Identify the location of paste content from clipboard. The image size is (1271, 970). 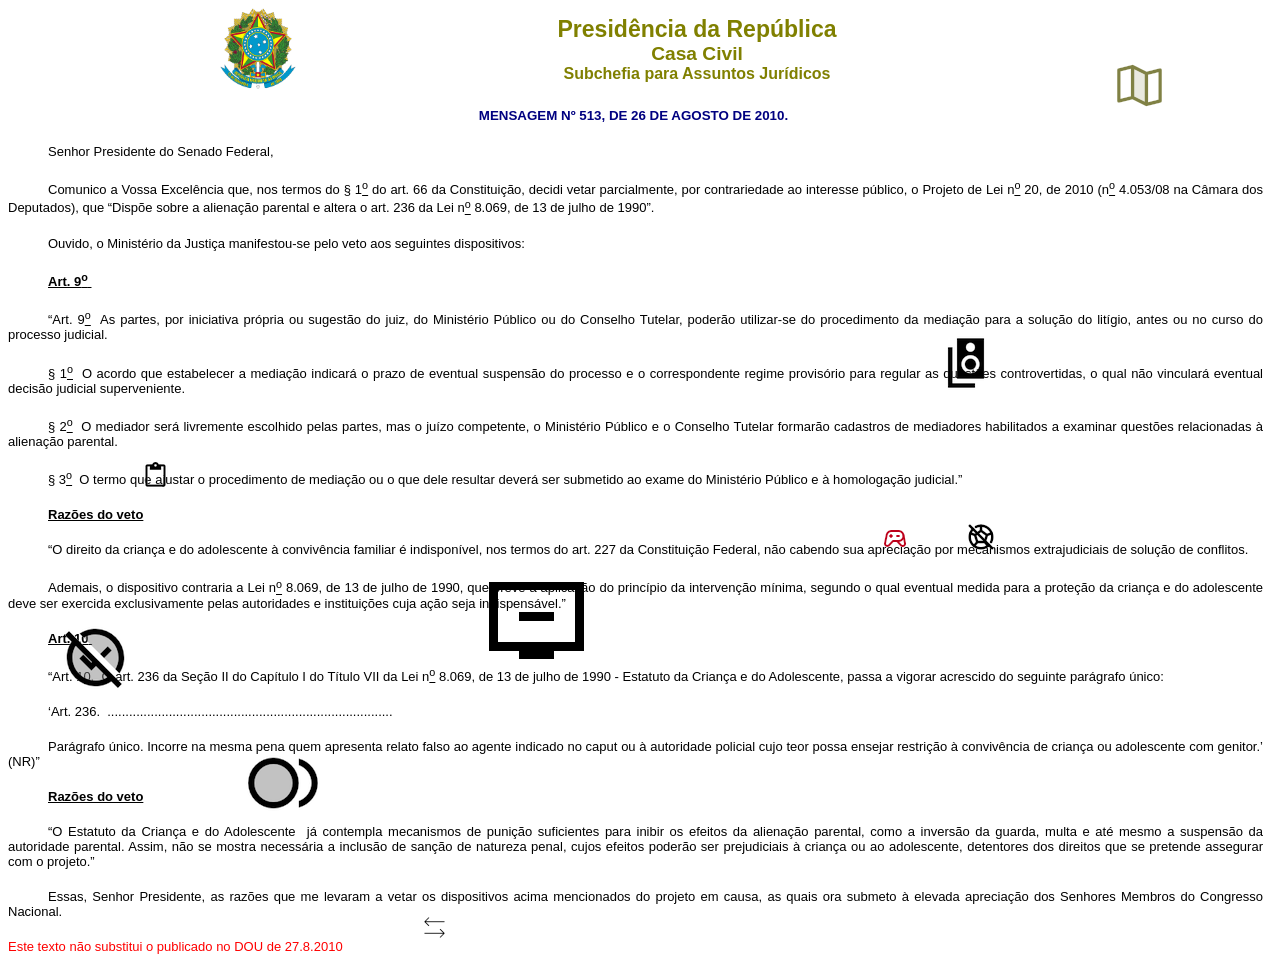
(155, 475).